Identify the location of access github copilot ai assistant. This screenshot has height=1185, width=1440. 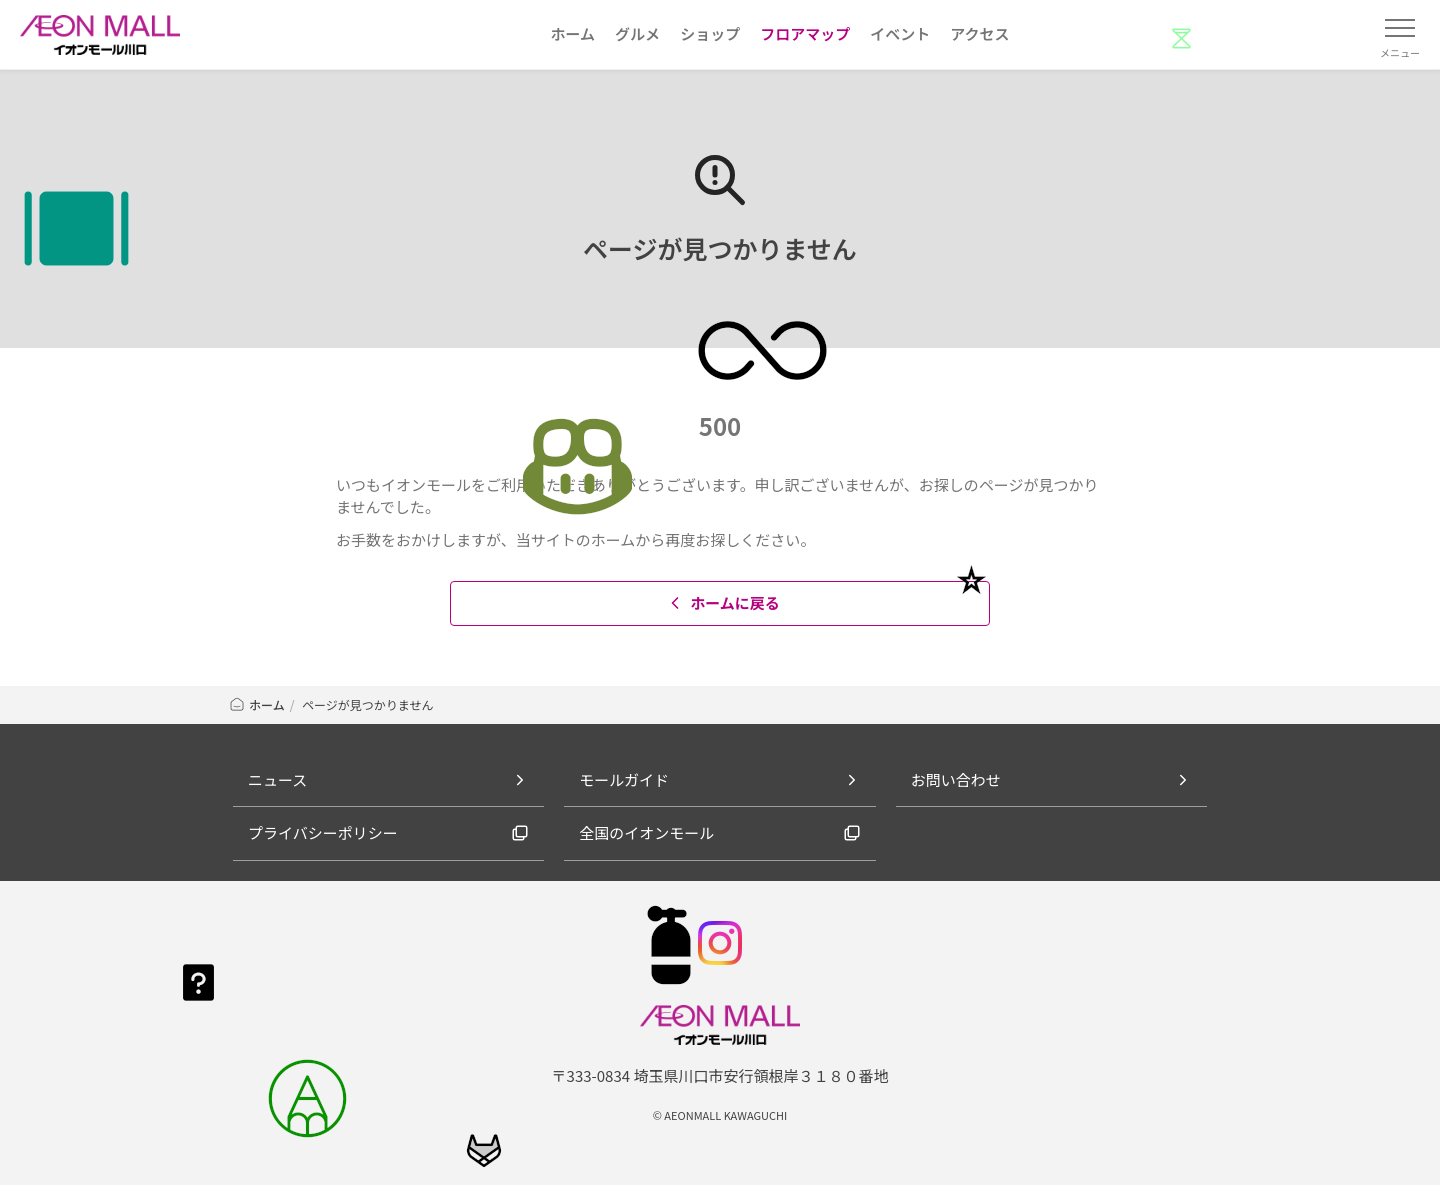
(577, 466).